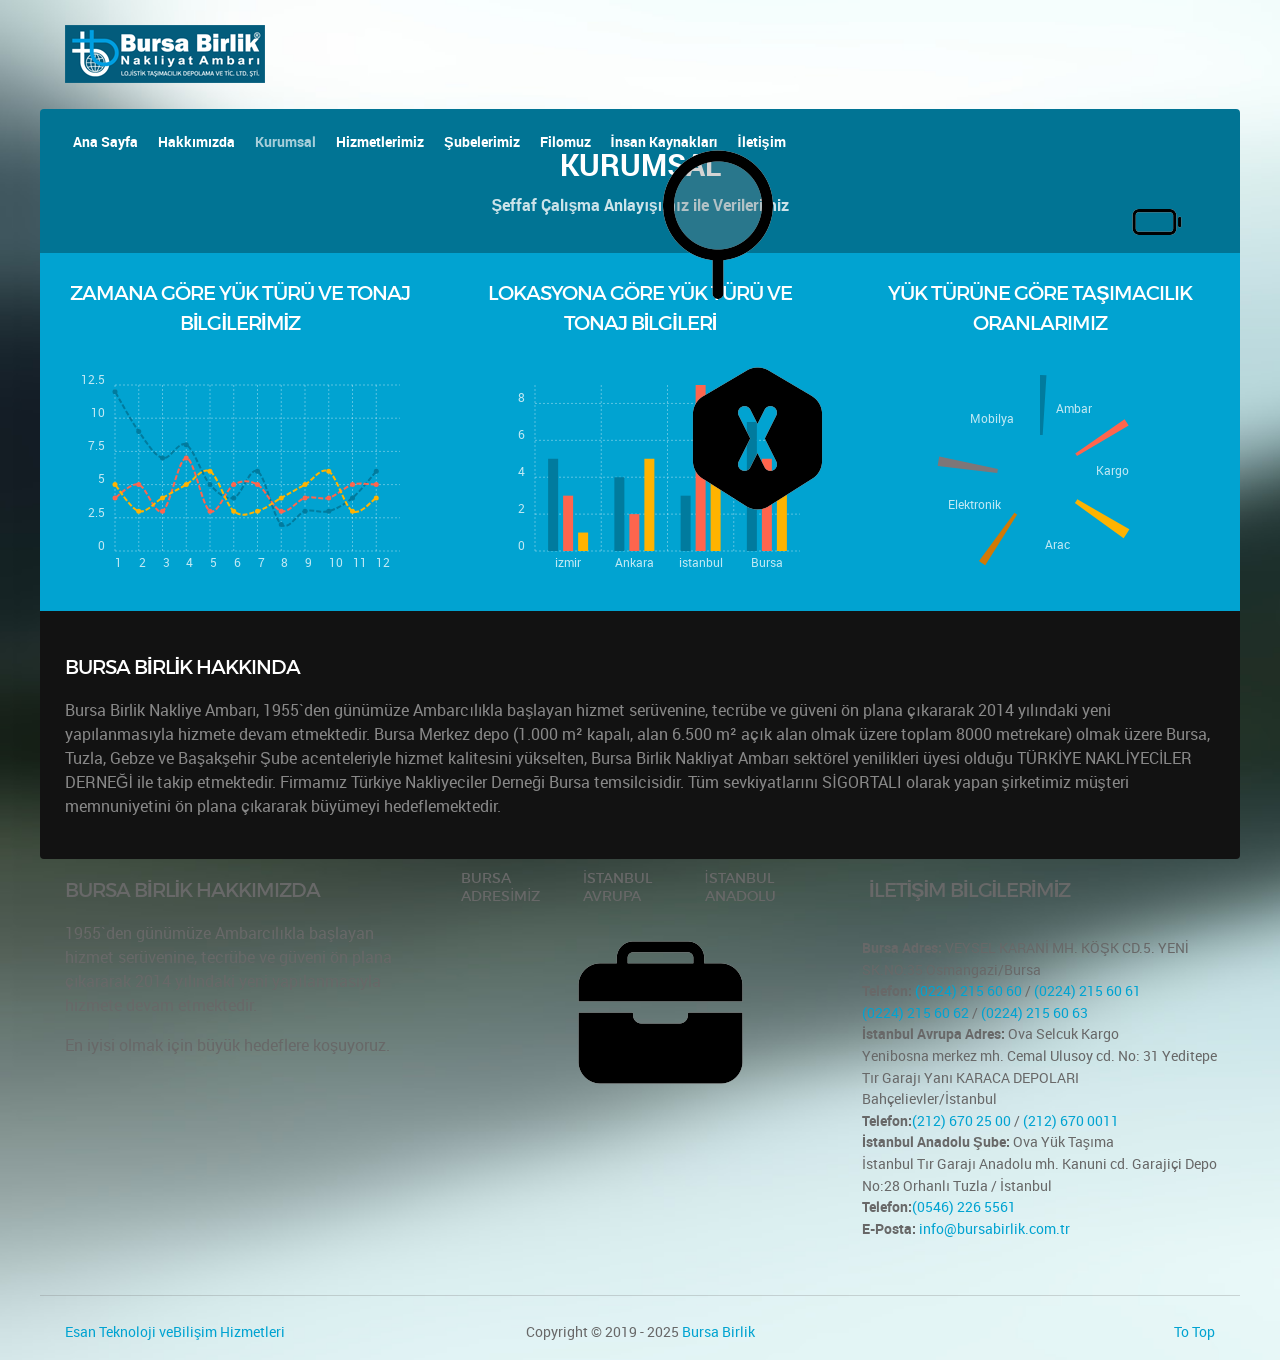 This screenshot has height=1360, width=1280. I want to click on indicates battery is completely drained, so click(1157, 222).